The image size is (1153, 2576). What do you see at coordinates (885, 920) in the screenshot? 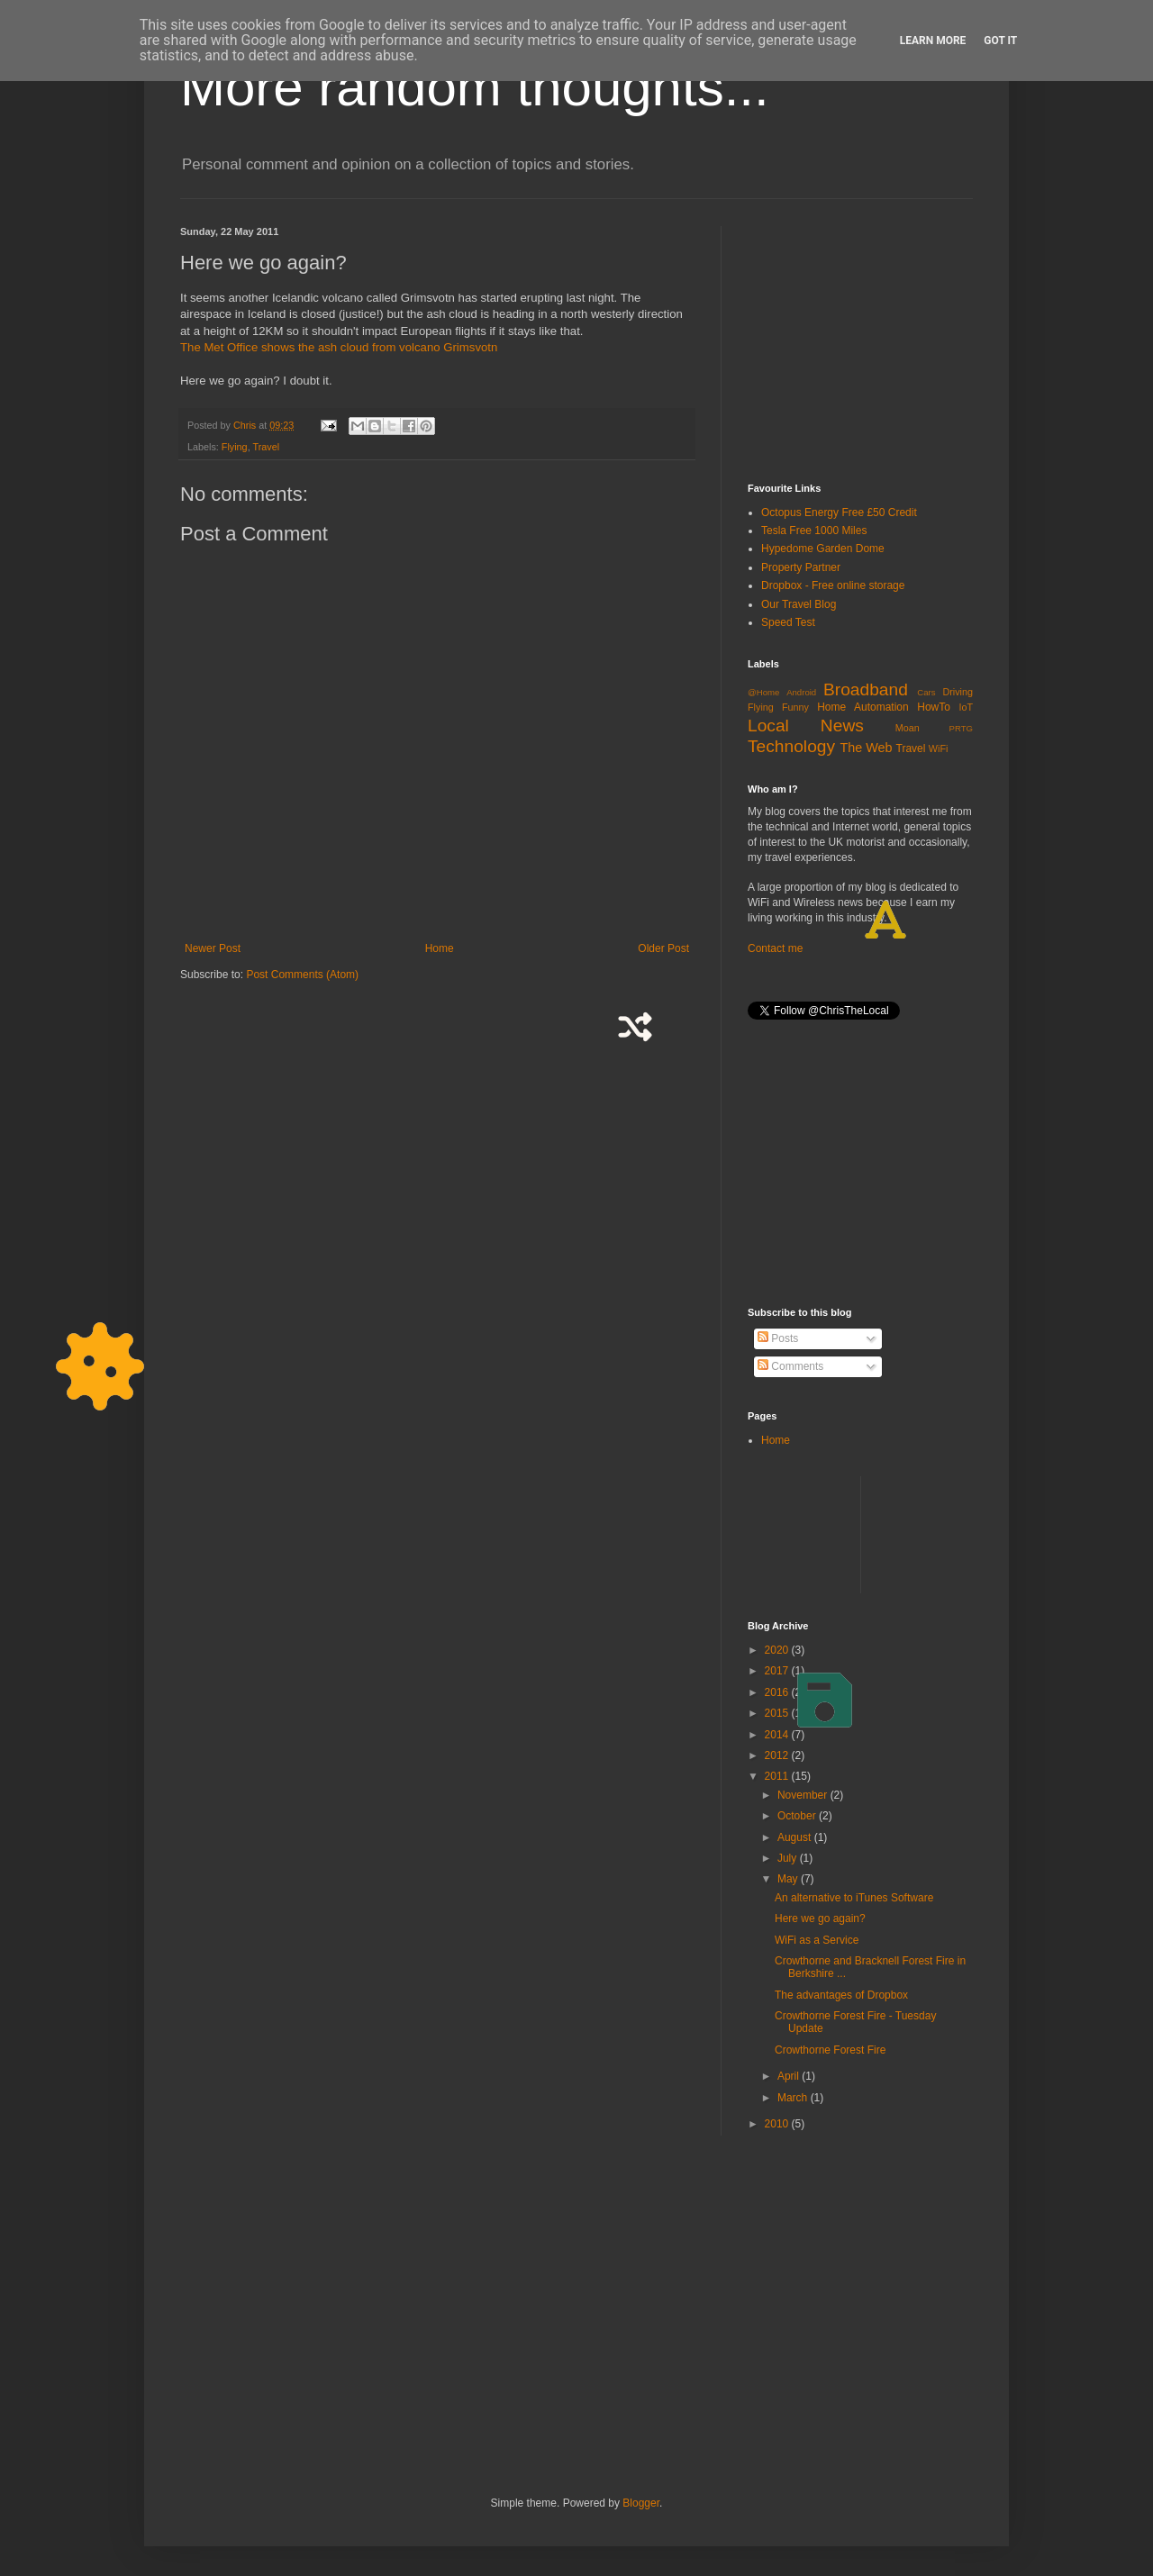
I see `change font or typography settings` at bounding box center [885, 920].